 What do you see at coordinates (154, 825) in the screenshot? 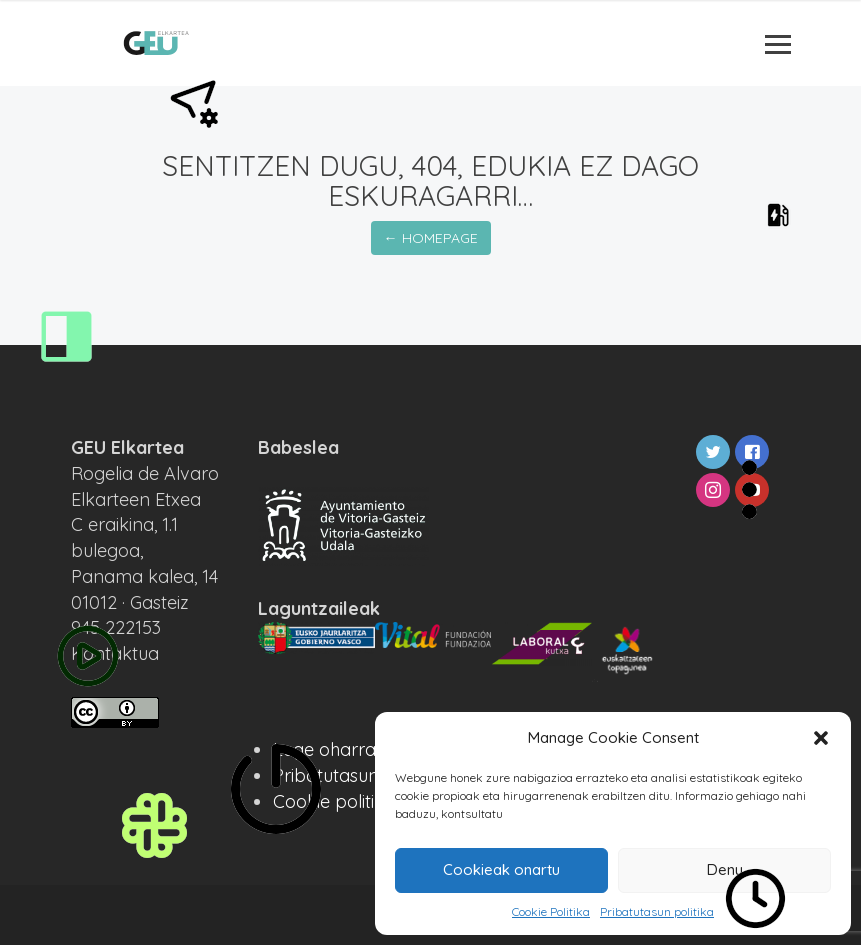
I see `open Slack messaging app` at bounding box center [154, 825].